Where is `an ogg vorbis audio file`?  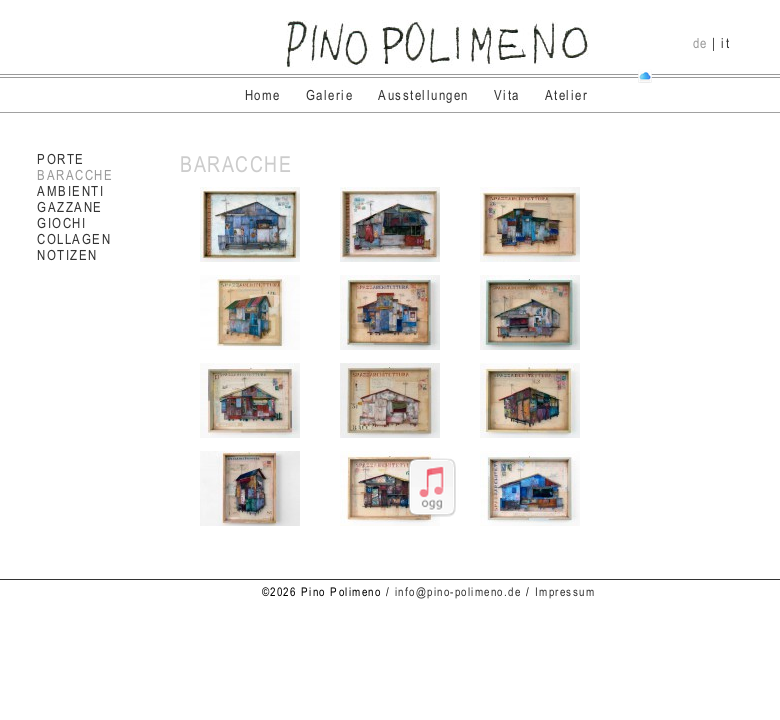
an ogg vorbis audio file is located at coordinates (432, 487).